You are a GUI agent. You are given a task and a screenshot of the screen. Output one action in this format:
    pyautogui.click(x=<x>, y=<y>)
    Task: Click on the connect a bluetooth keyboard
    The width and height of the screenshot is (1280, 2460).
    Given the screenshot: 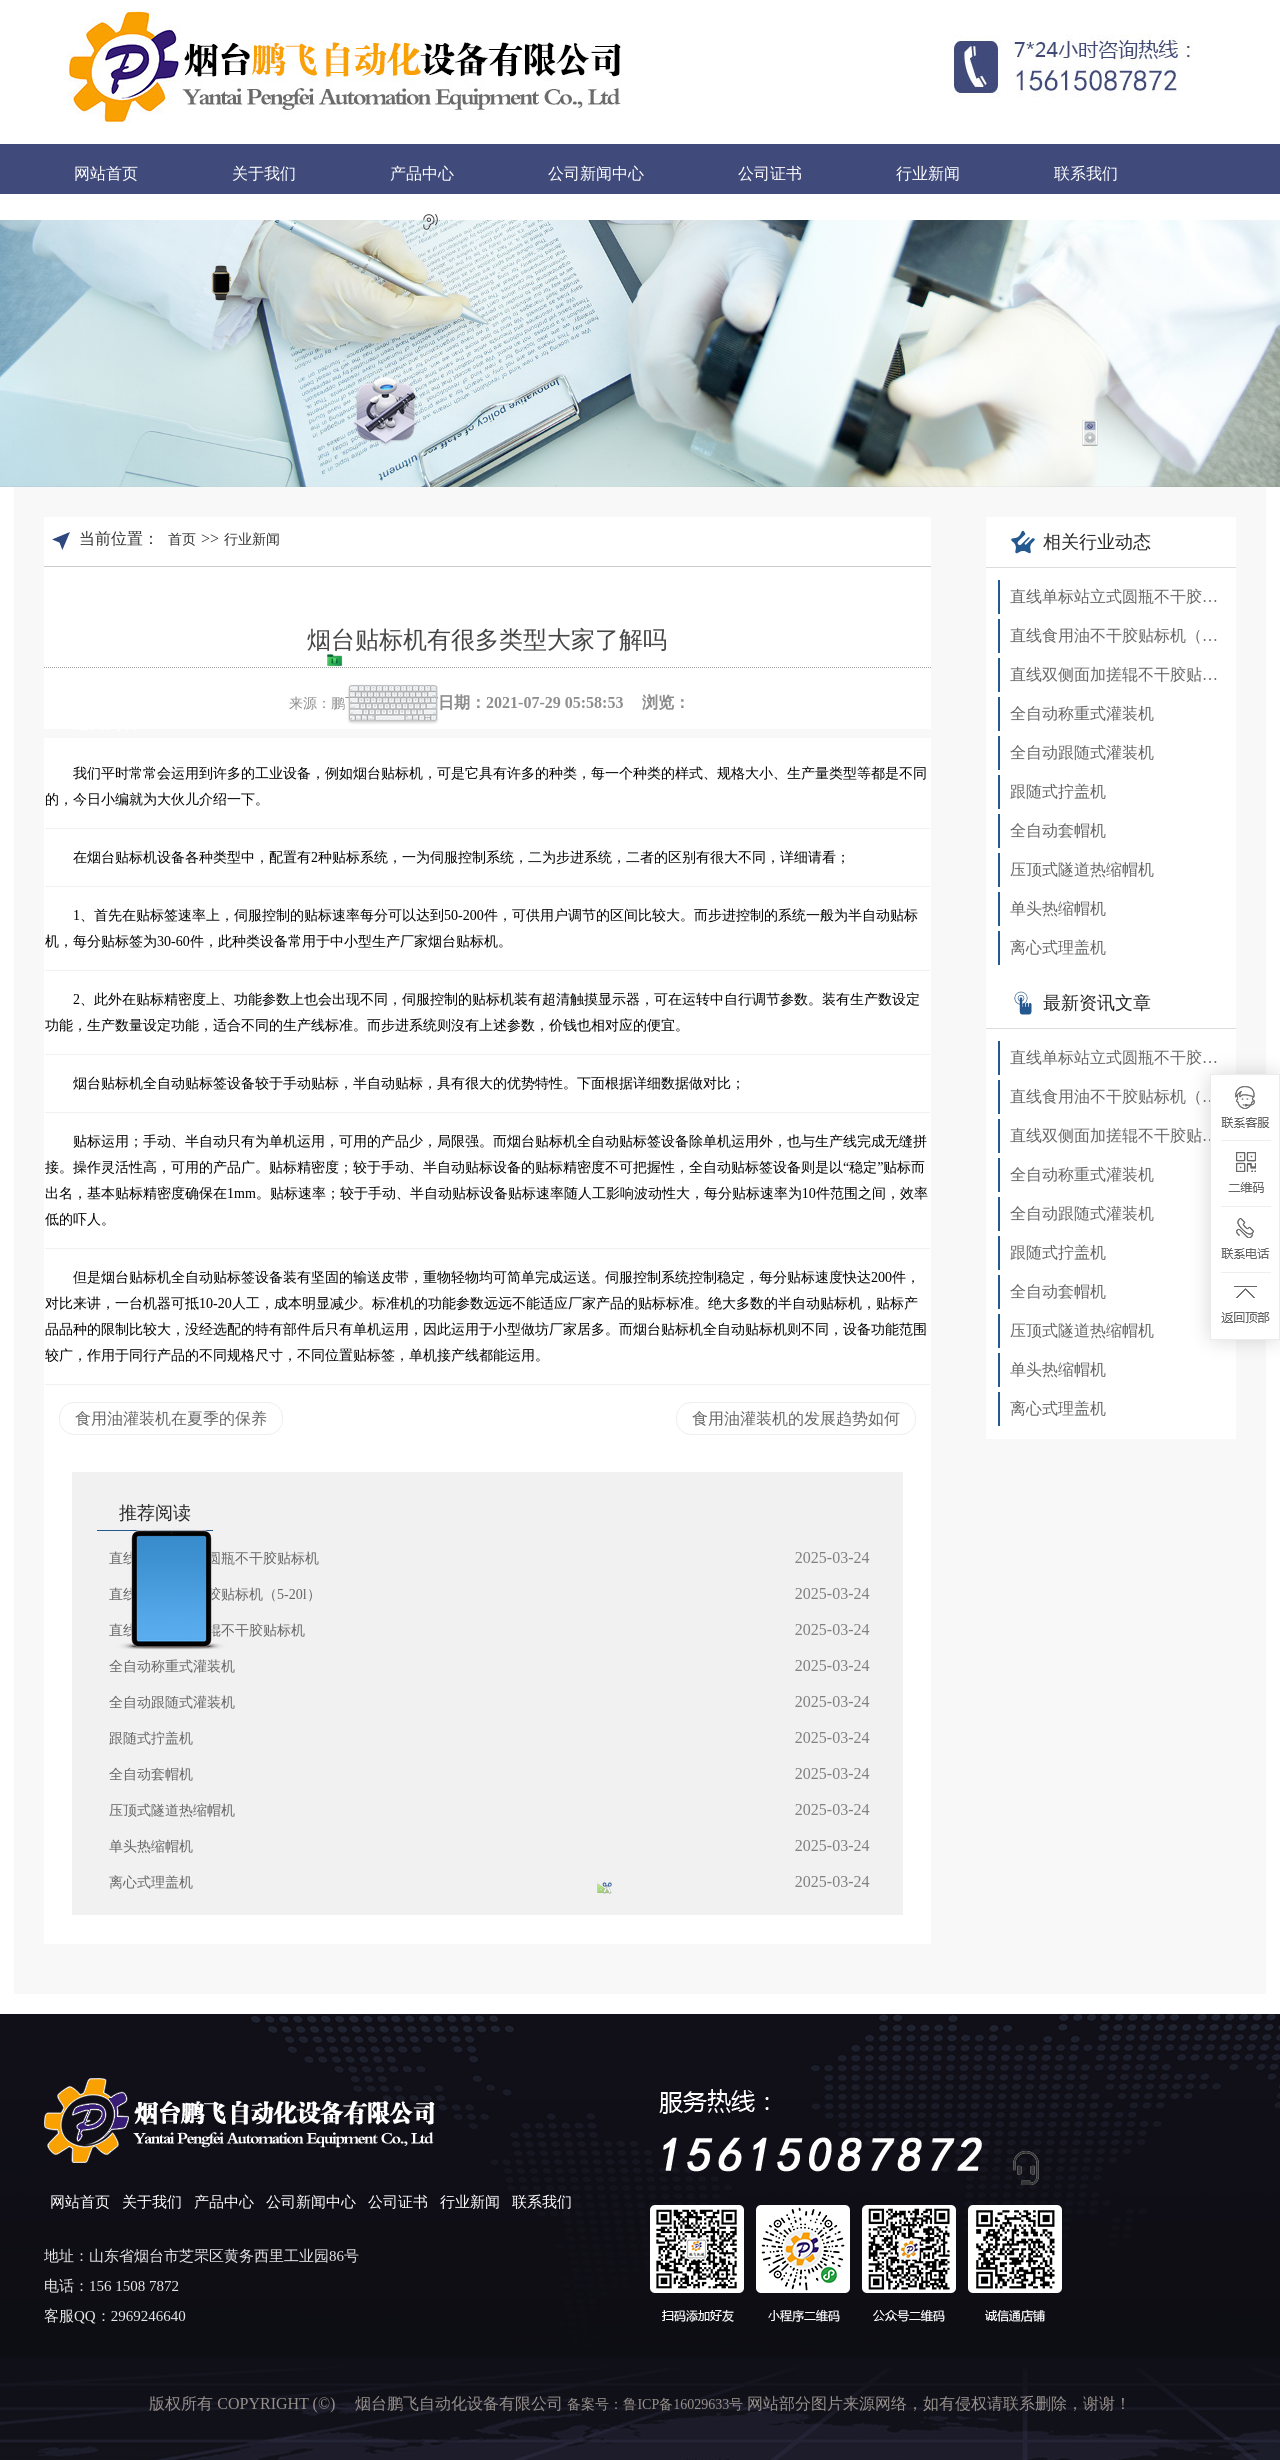 What is the action you would take?
    pyautogui.click(x=393, y=703)
    